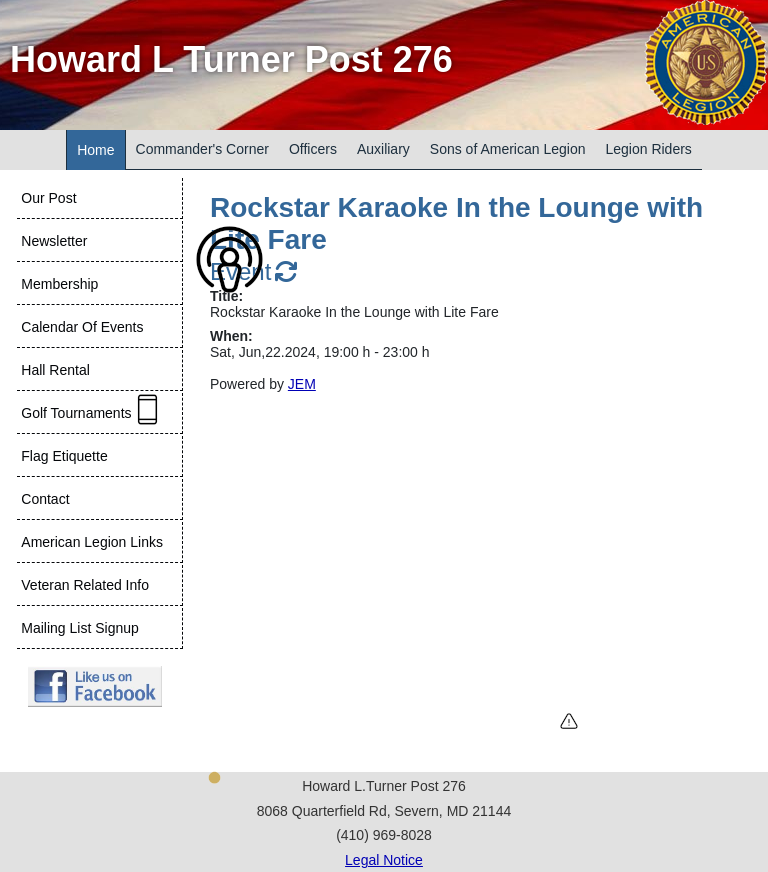  What do you see at coordinates (147, 409) in the screenshot?
I see `indicates mobile device or smartphone` at bounding box center [147, 409].